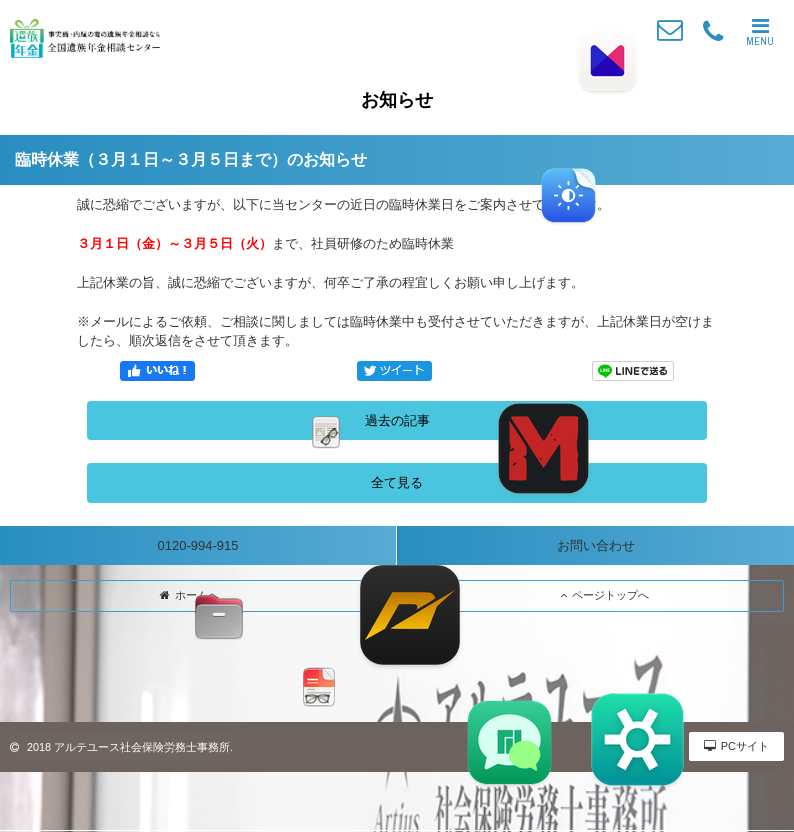 The width and height of the screenshot is (794, 832). I want to click on launch need for speed undercover game, so click(410, 615).